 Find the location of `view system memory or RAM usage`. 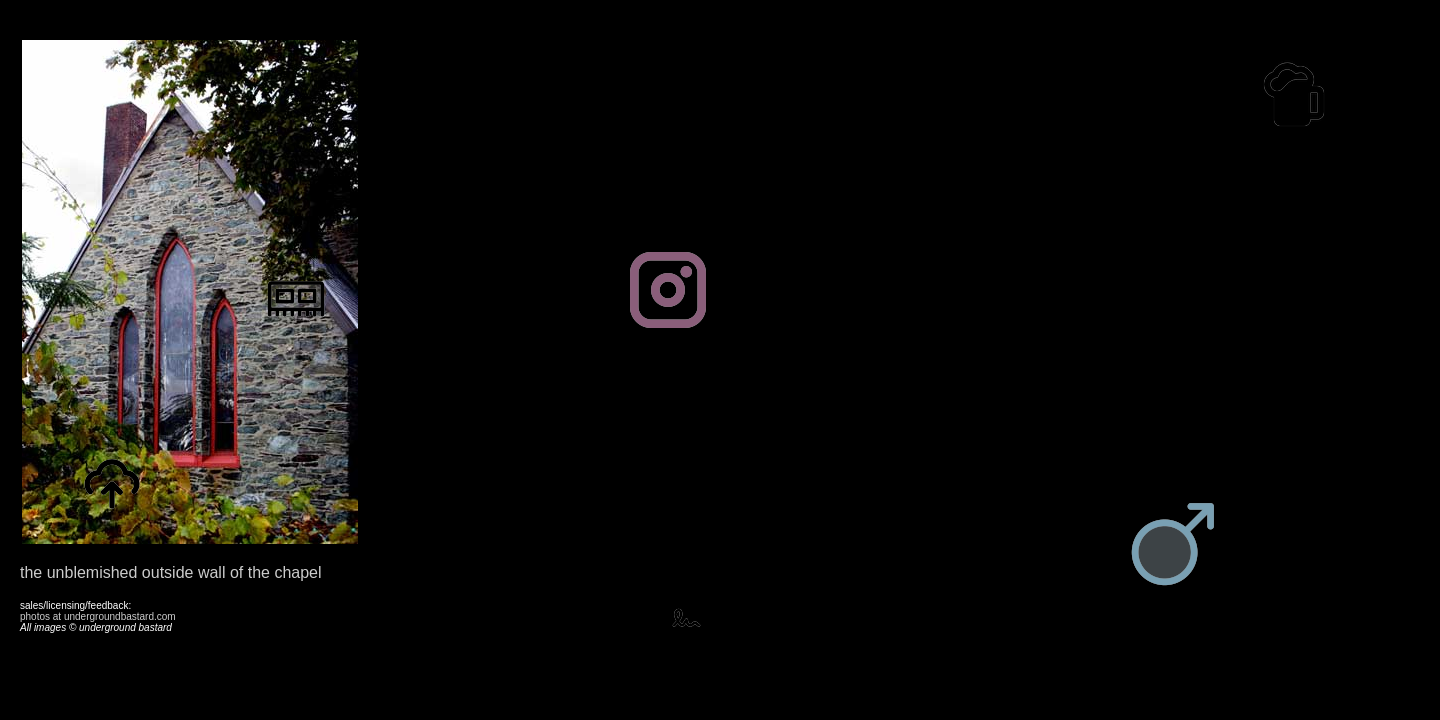

view system memory or RAM usage is located at coordinates (296, 298).